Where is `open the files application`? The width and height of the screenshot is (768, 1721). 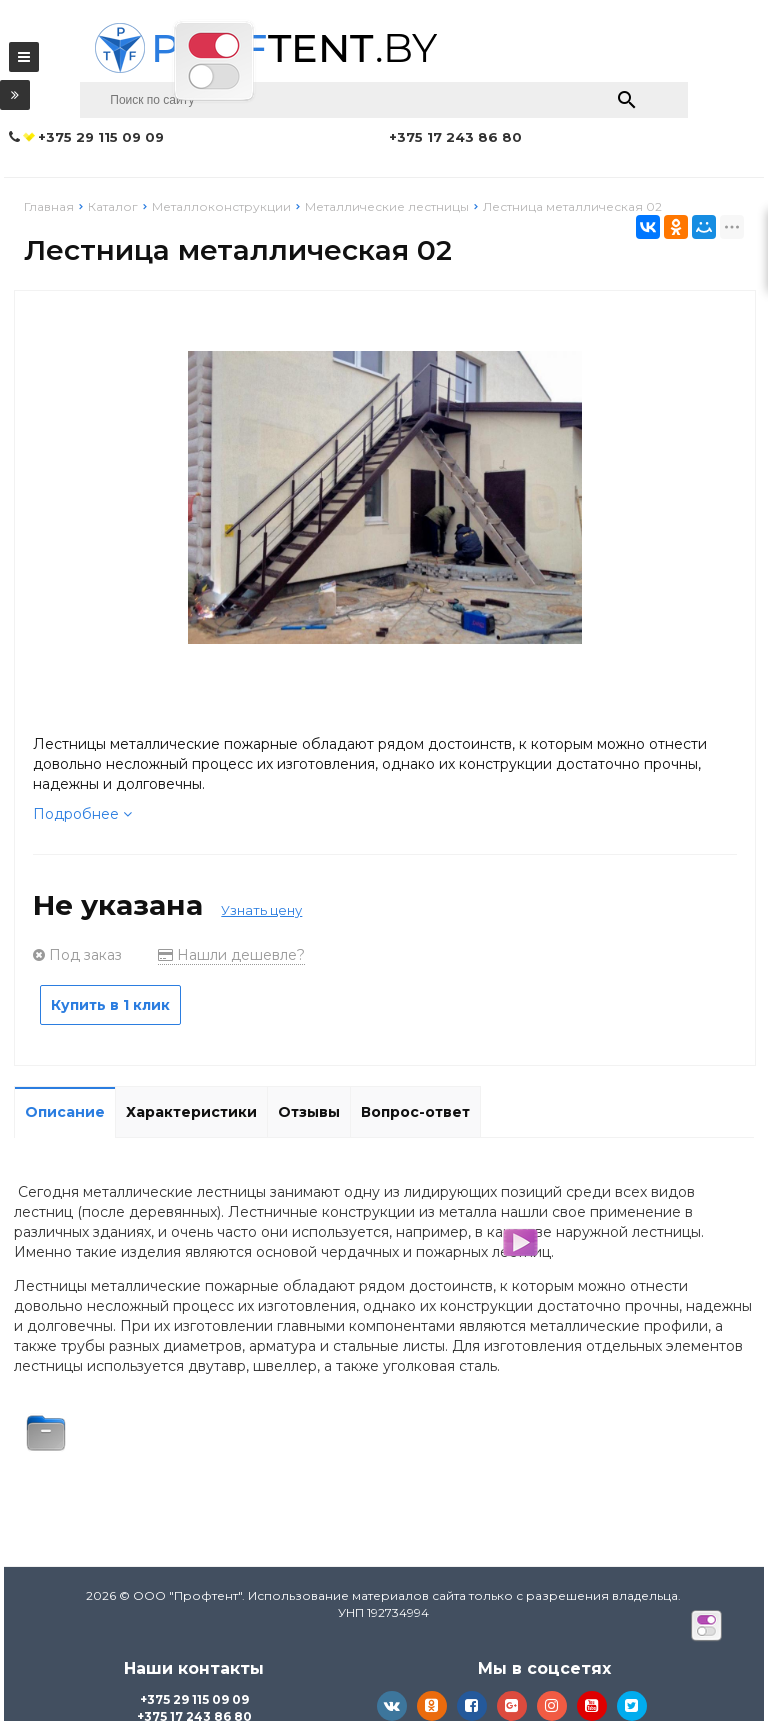
open the files application is located at coordinates (46, 1433).